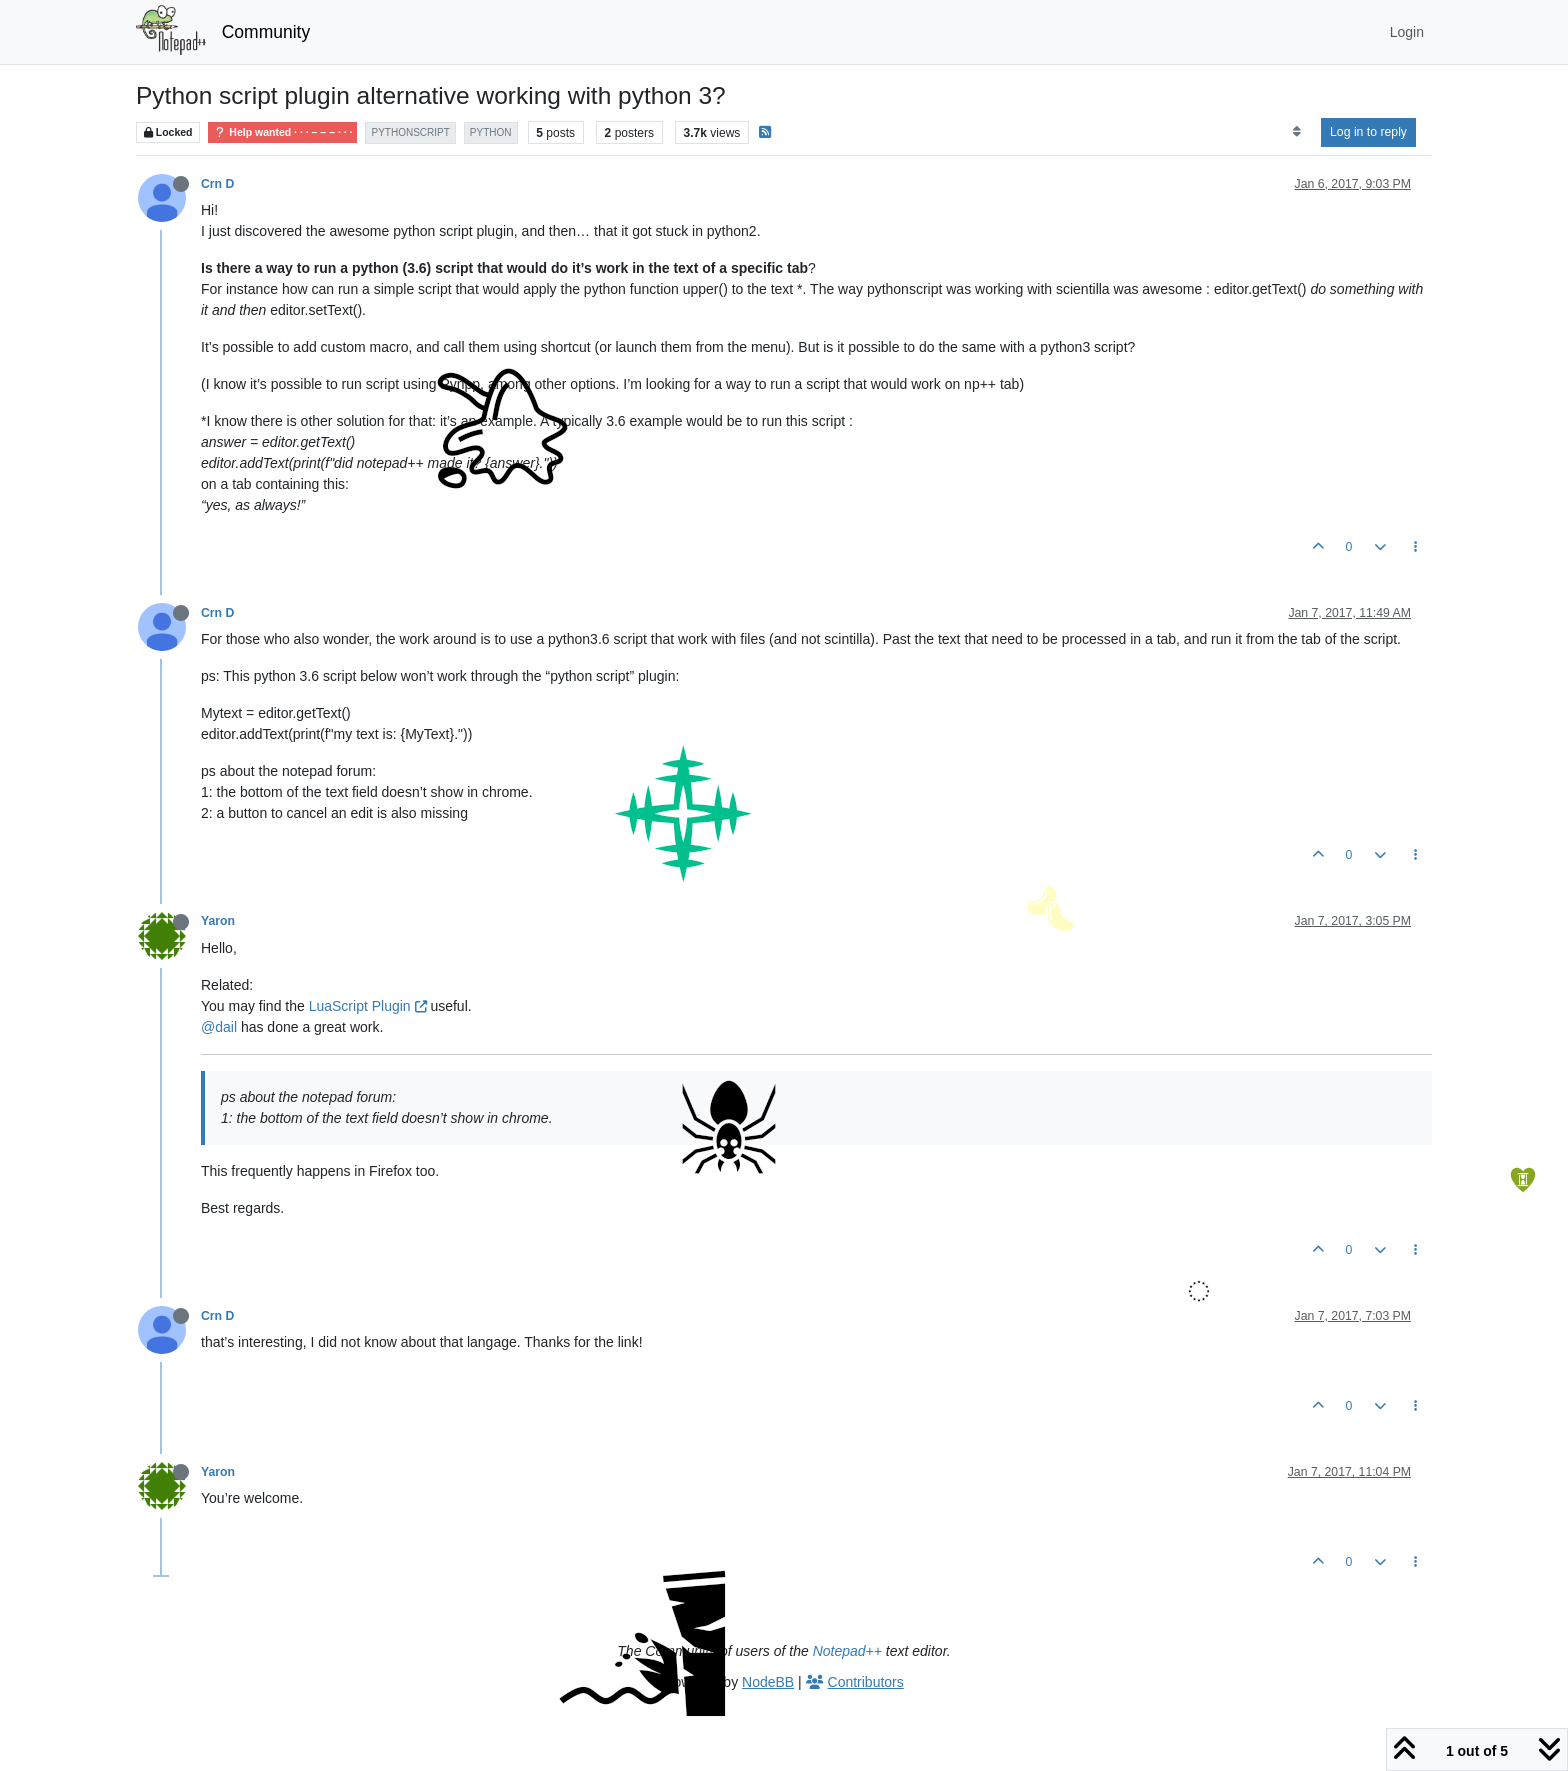  I want to click on indicates coastal or cliff terrain in a game map, so click(642, 1633).